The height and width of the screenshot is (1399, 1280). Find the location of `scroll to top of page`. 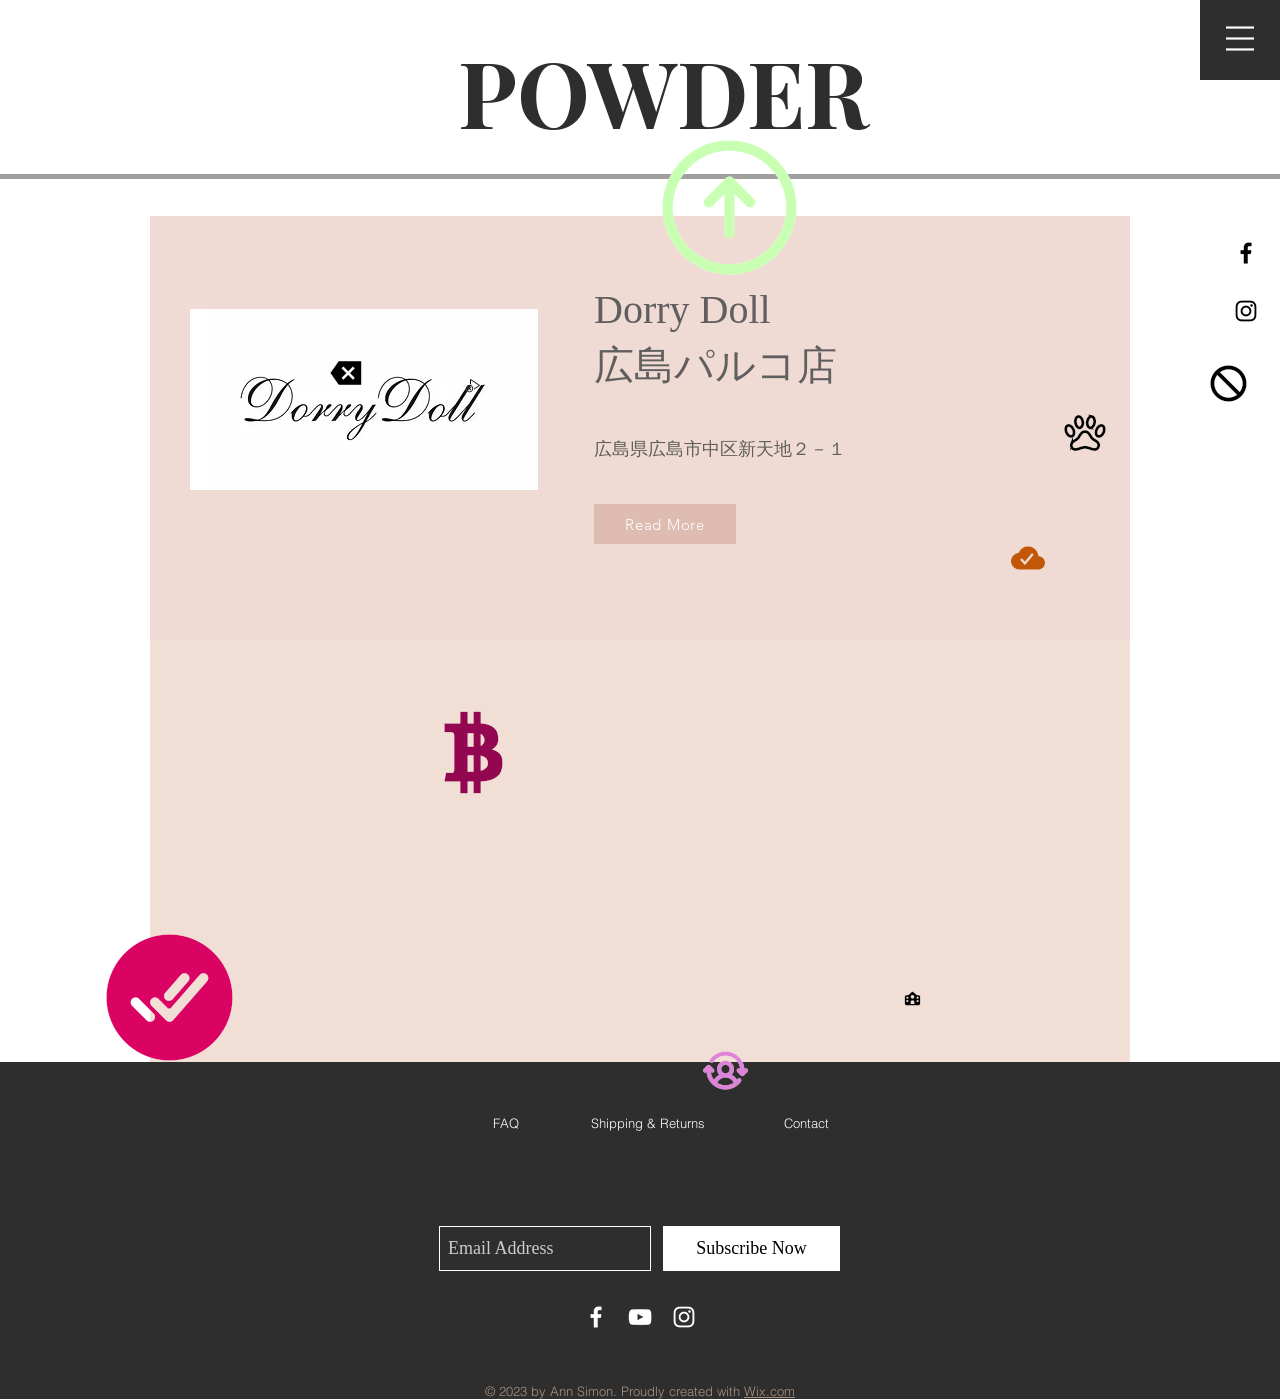

scroll to top of page is located at coordinates (729, 207).